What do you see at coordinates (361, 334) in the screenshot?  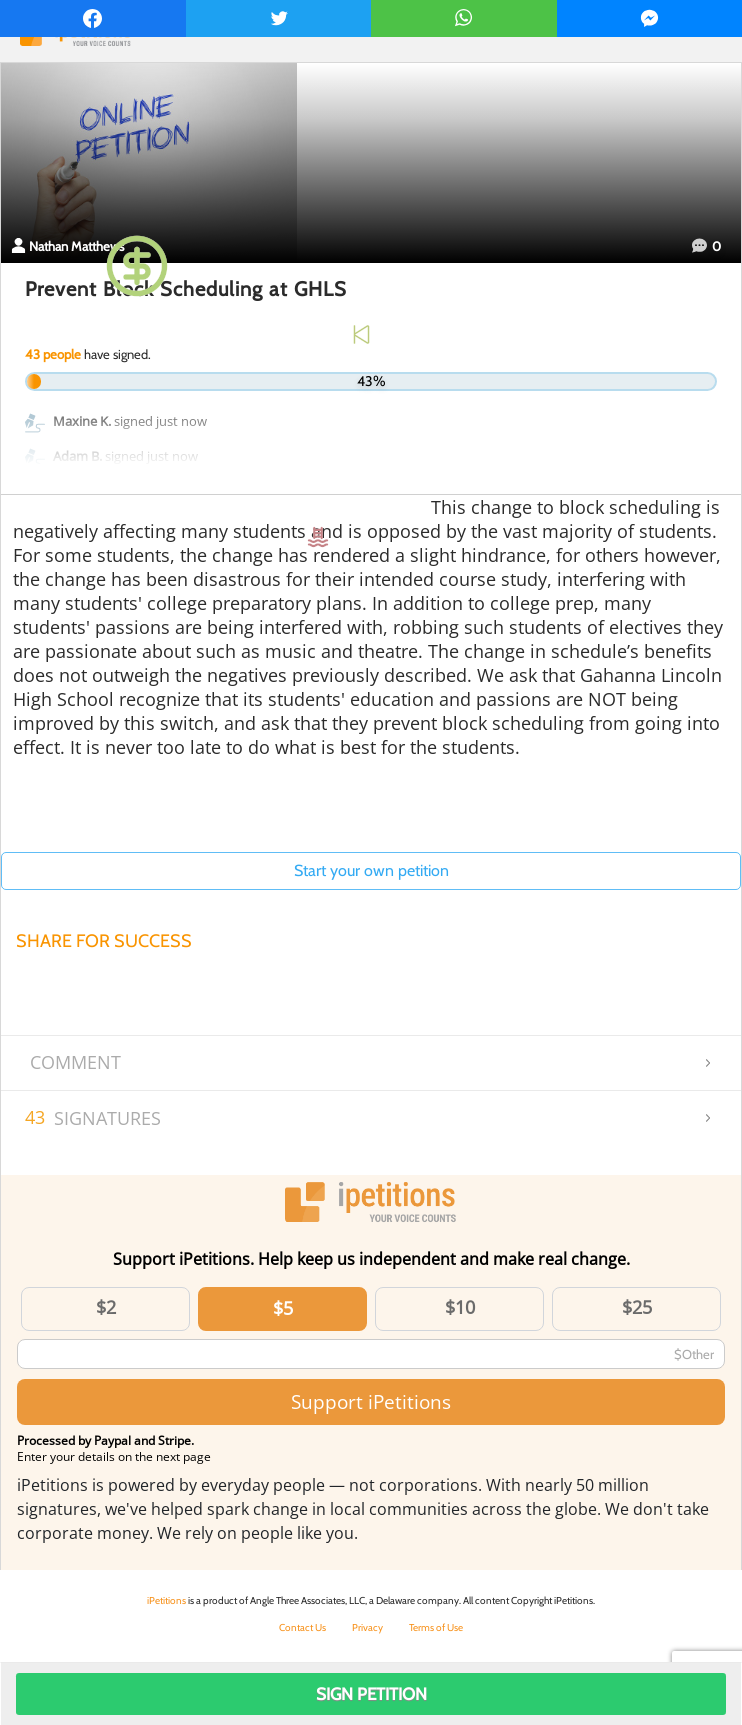 I see `skip to previous track` at bounding box center [361, 334].